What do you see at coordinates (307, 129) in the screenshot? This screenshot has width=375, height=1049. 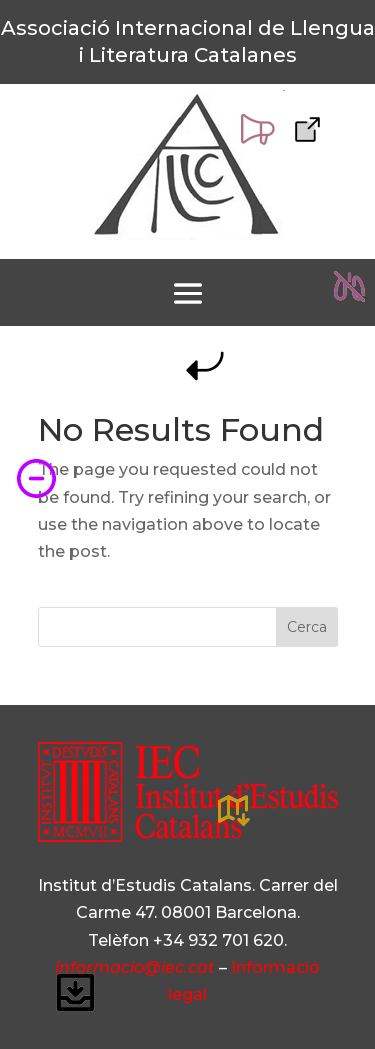 I see `open link in a new window or tab` at bounding box center [307, 129].